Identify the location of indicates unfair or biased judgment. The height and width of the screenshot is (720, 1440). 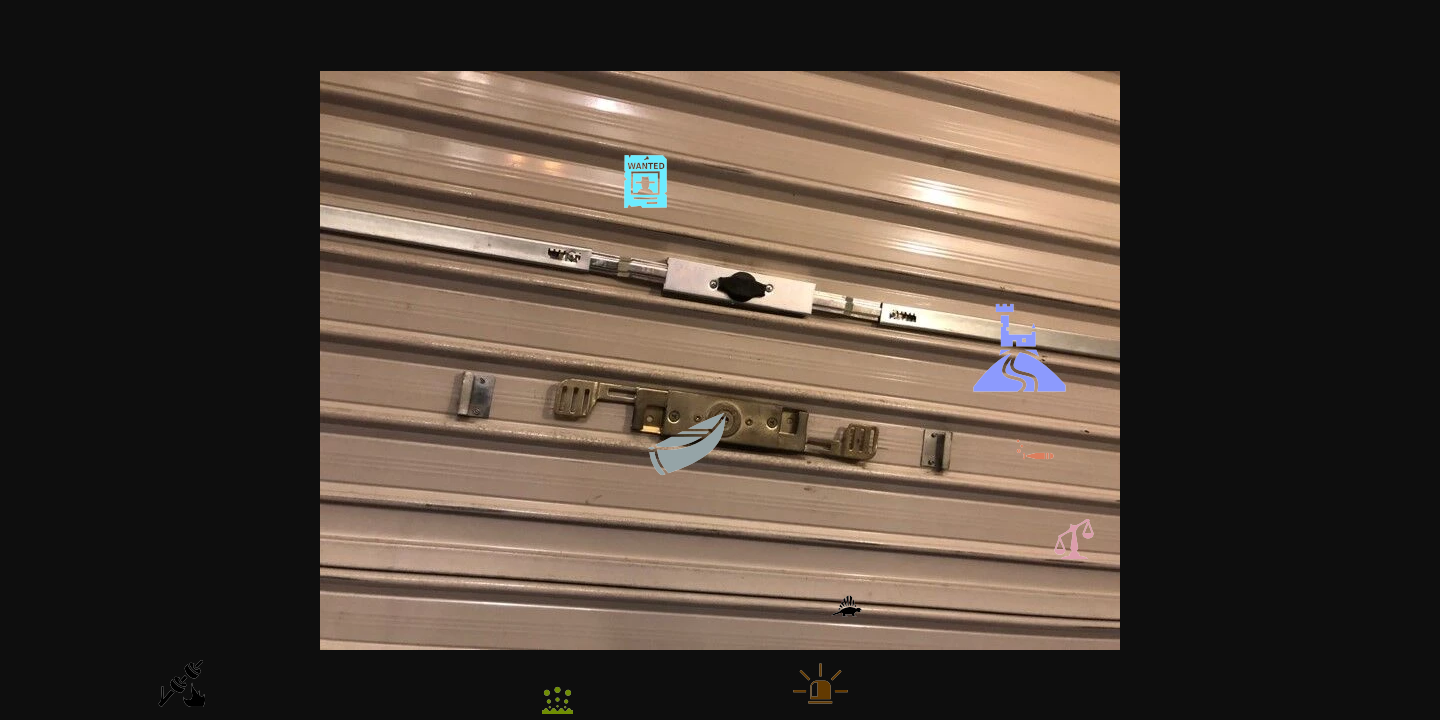
(1074, 539).